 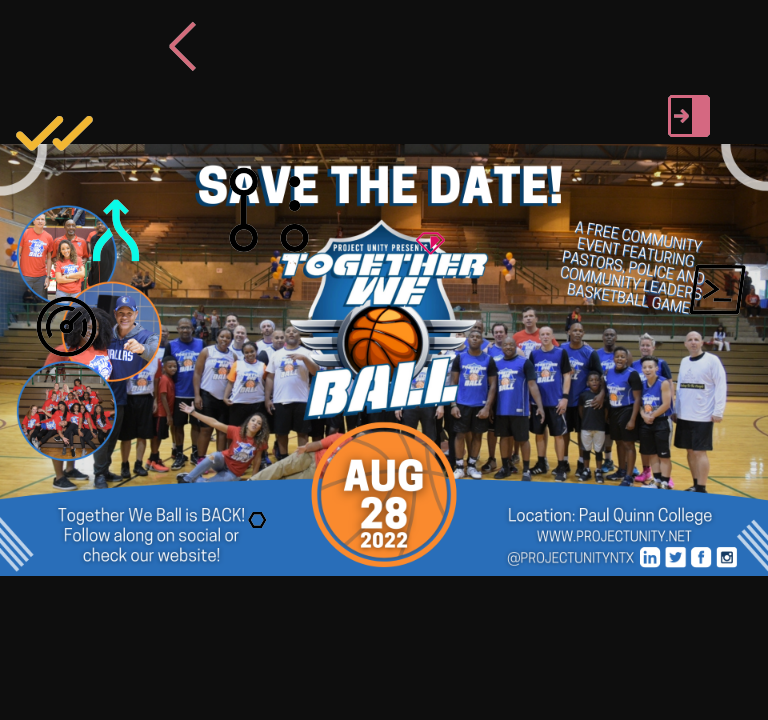 I want to click on access the dashboard overview, so click(x=69, y=329).